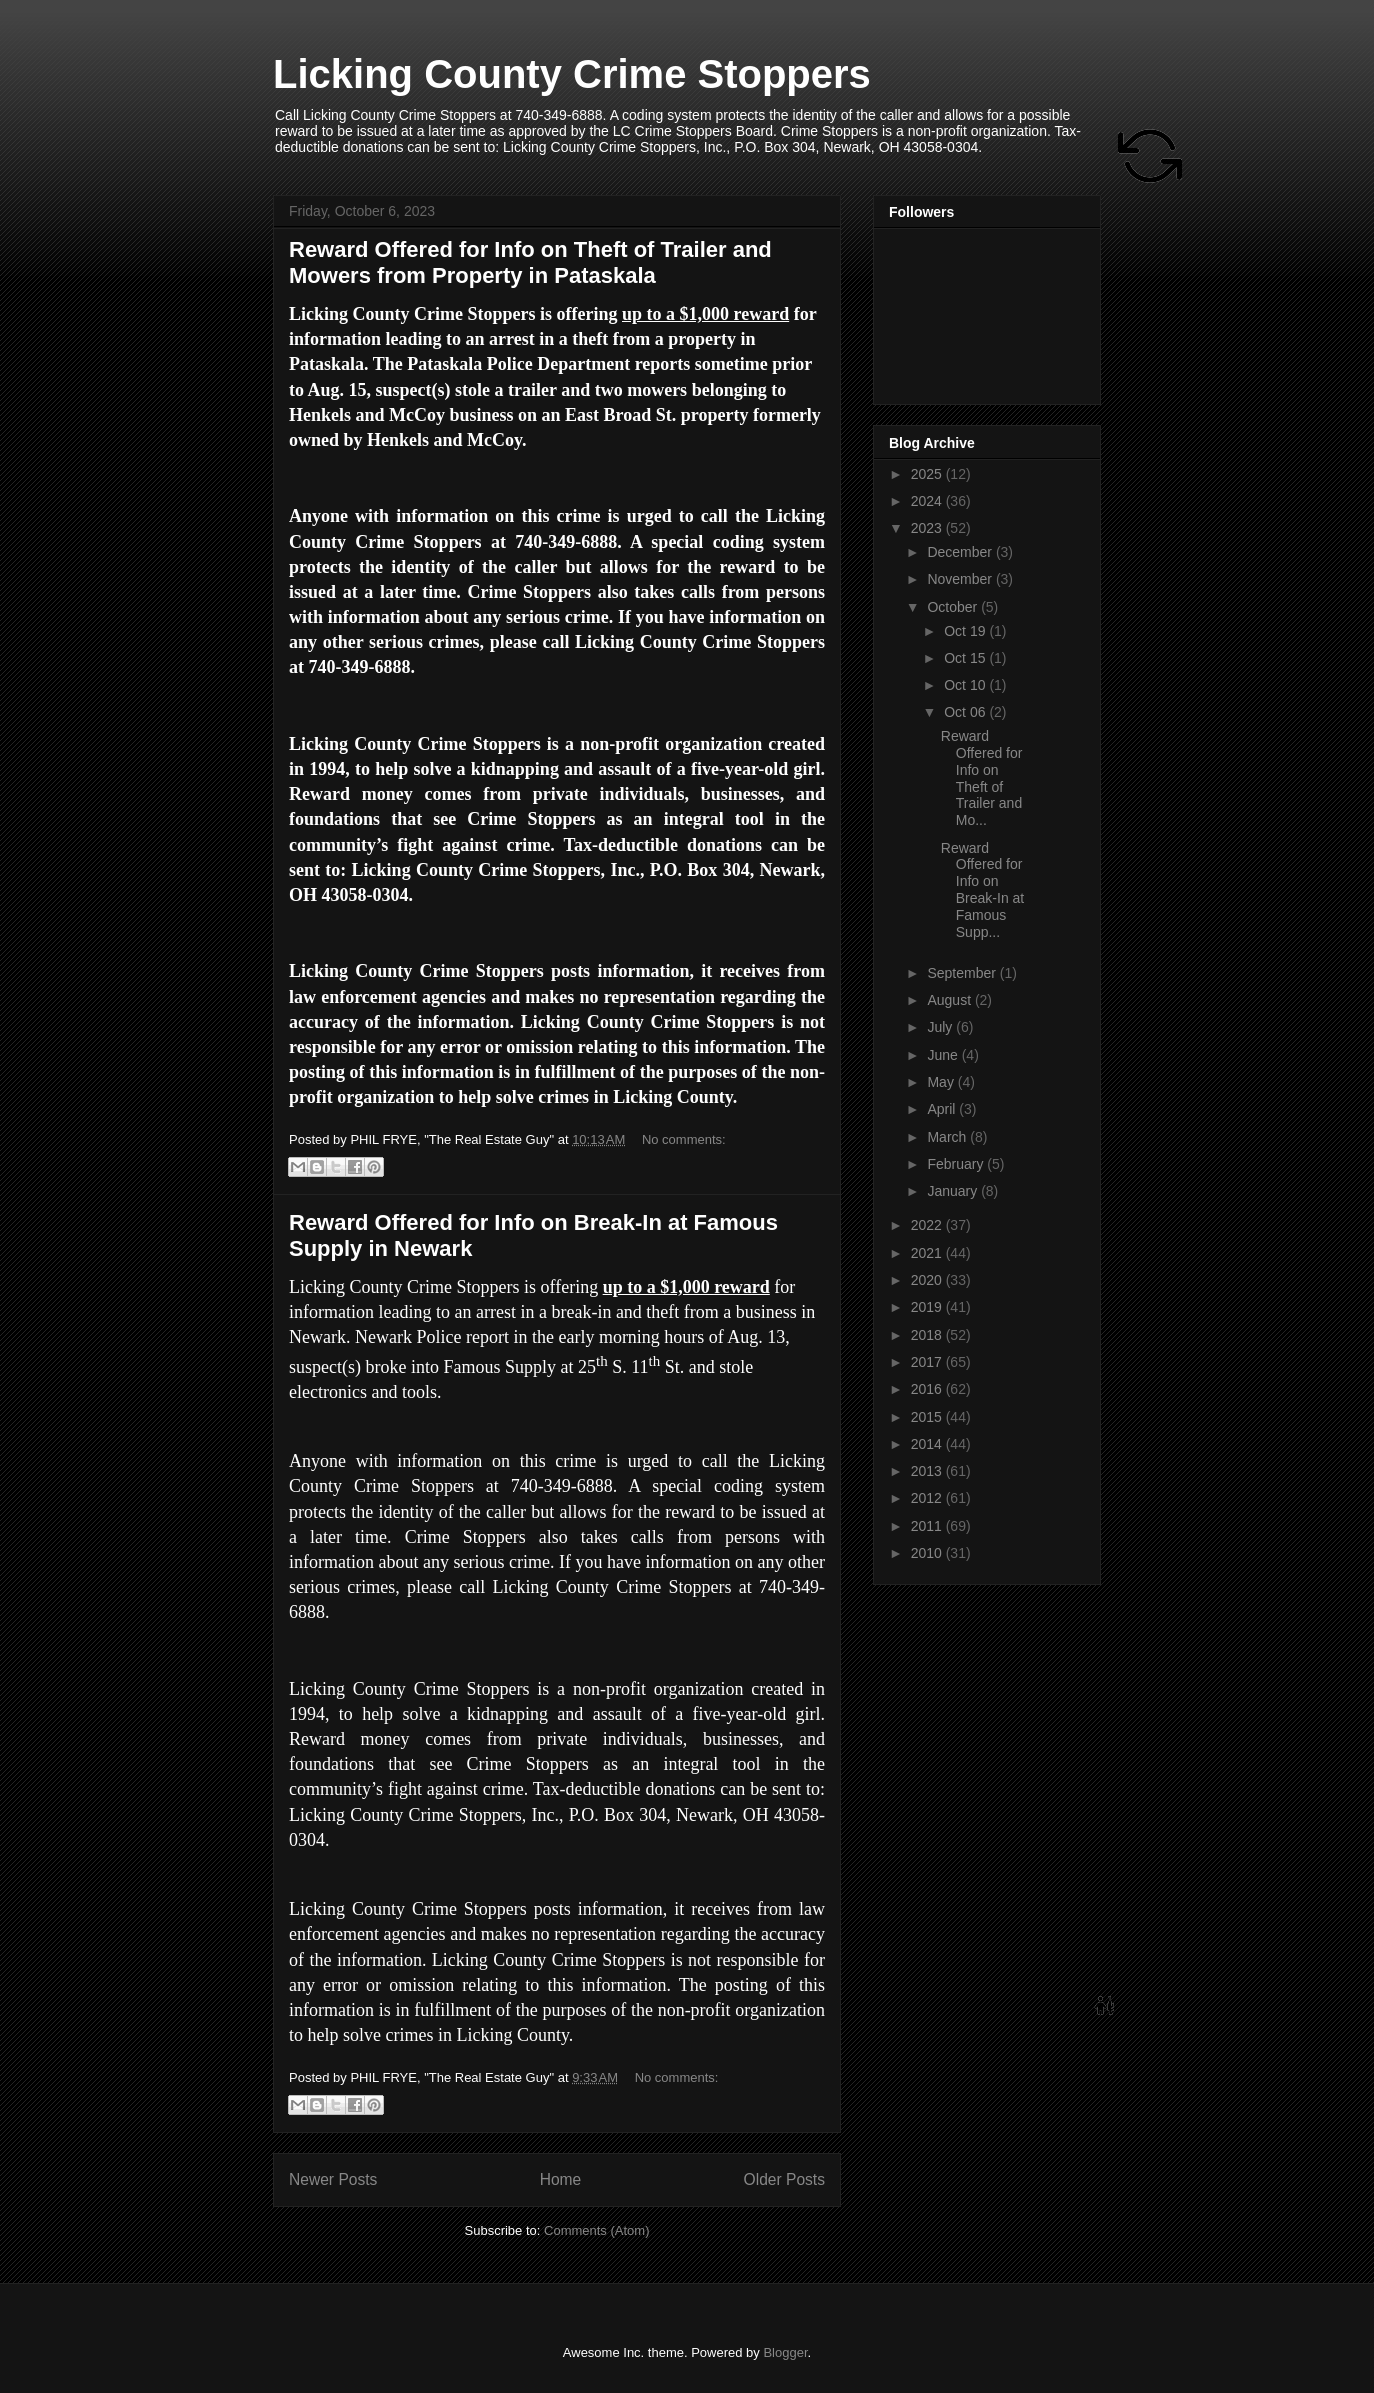 Image resolution: width=1374 pixels, height=2393 pixels. What do you see at coordinates (1150, 156) in the screenshot?
I see `refresh or reload content` at bounding box center [1150, 156].